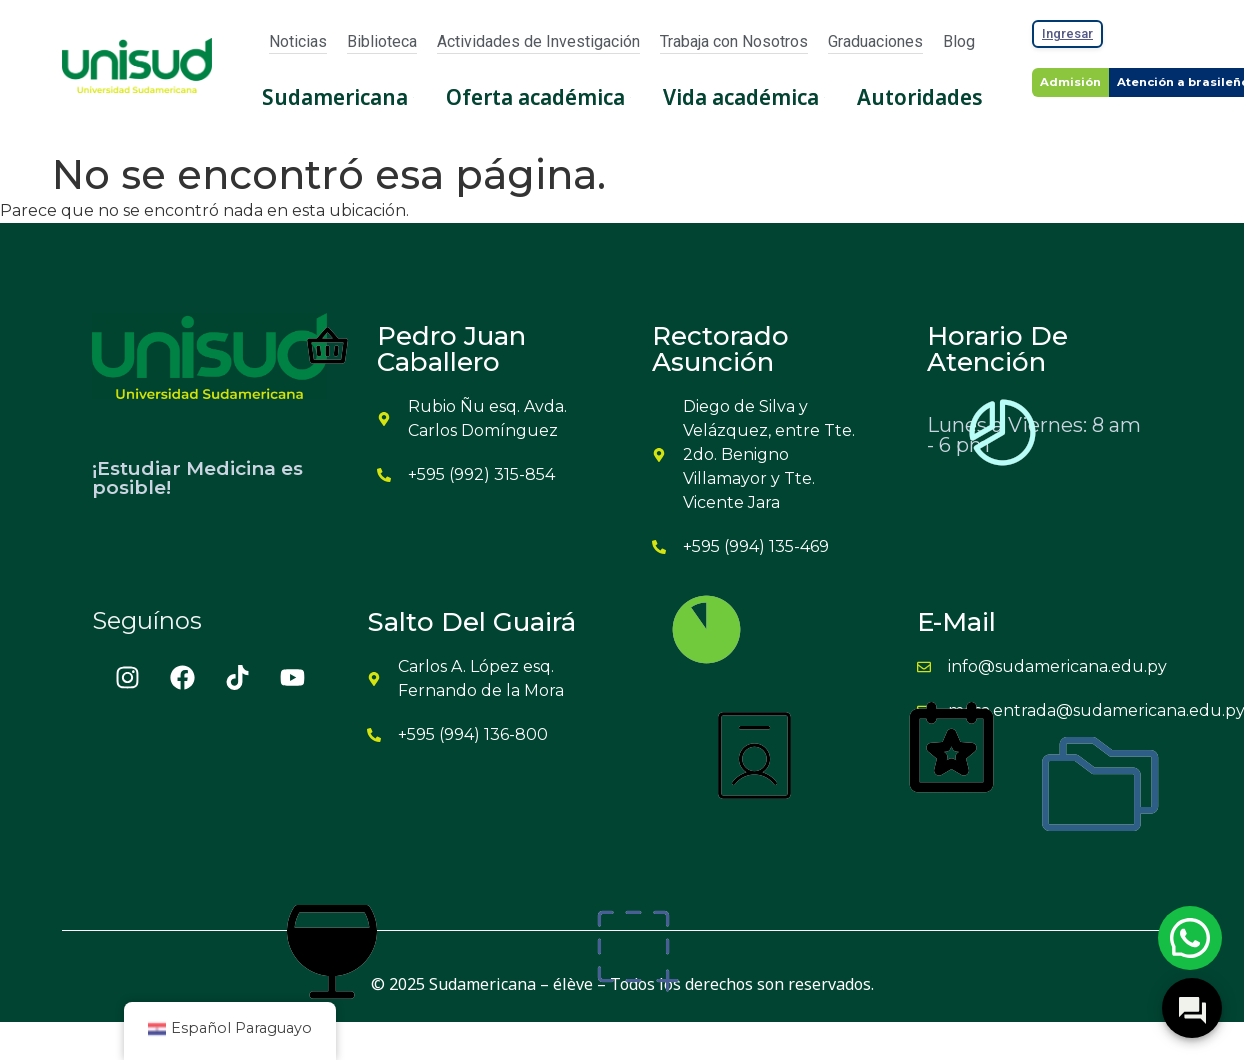  Describe the element at coordinates (754, 755) in the screenshot. I see `view your profile or identification details` at that location.